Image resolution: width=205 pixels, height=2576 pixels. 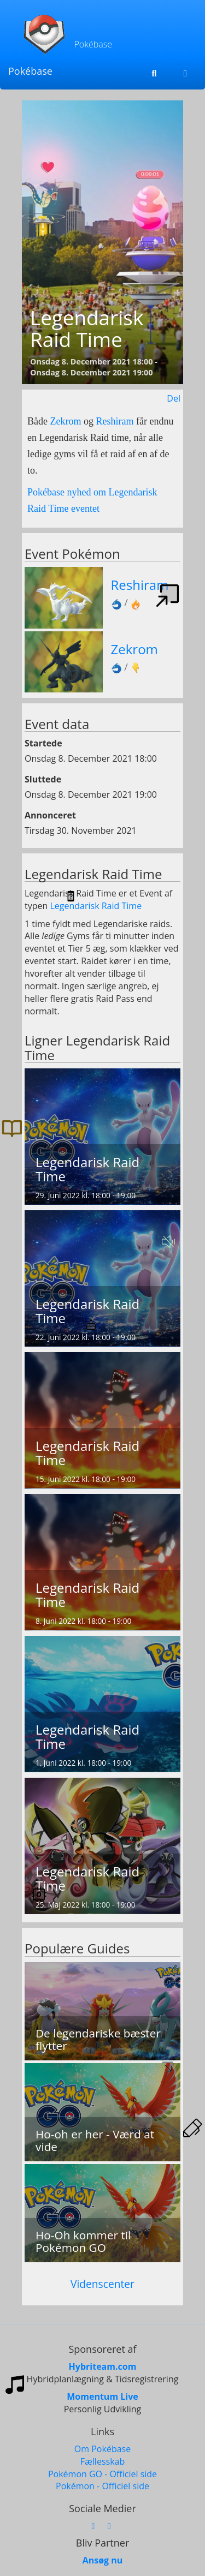 I want to click on unknown or unrecognized device connected, so click(x=71, y=896).